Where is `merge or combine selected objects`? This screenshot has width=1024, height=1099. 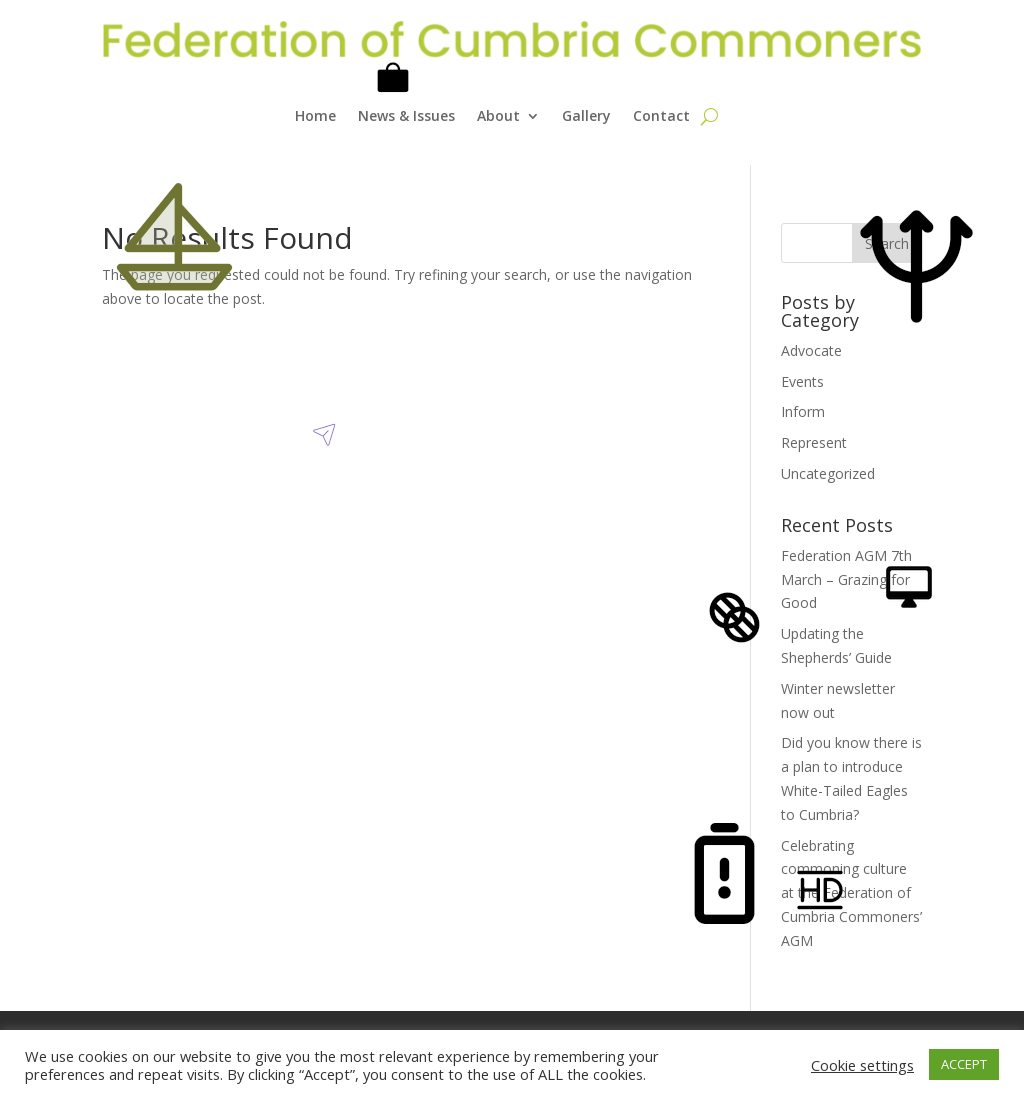 merge or combine selected objects is located at coordinates (734, 617).